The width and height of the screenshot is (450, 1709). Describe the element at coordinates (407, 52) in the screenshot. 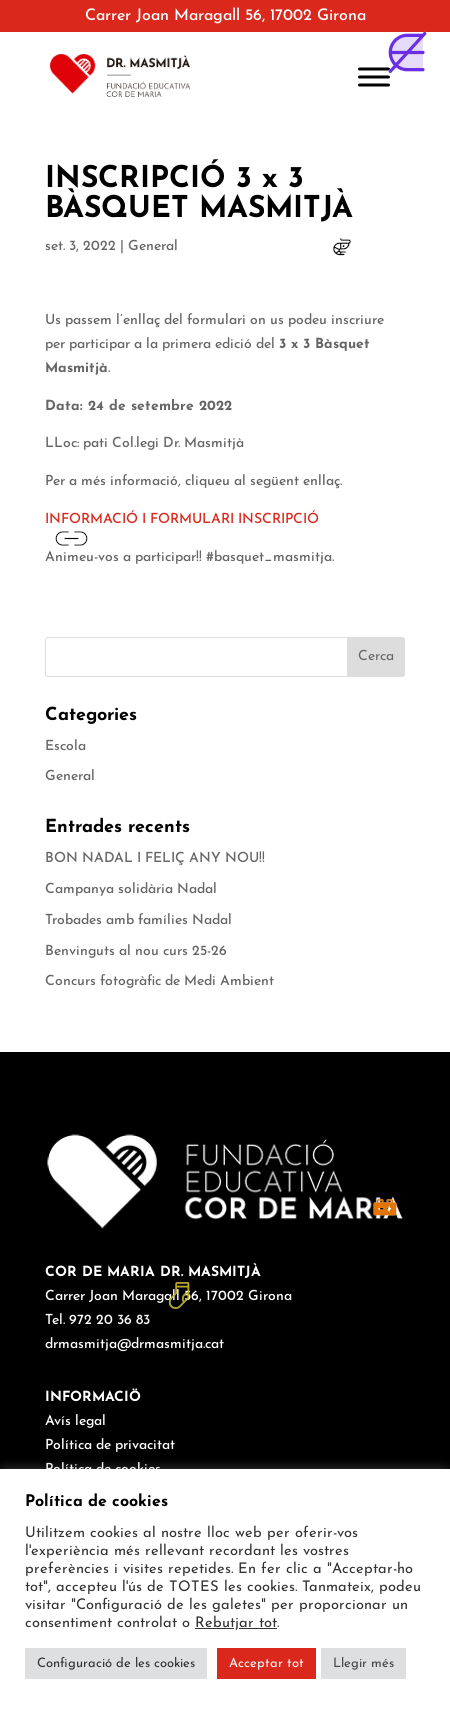

I see `indicates an item is not a member of a set` at that location.